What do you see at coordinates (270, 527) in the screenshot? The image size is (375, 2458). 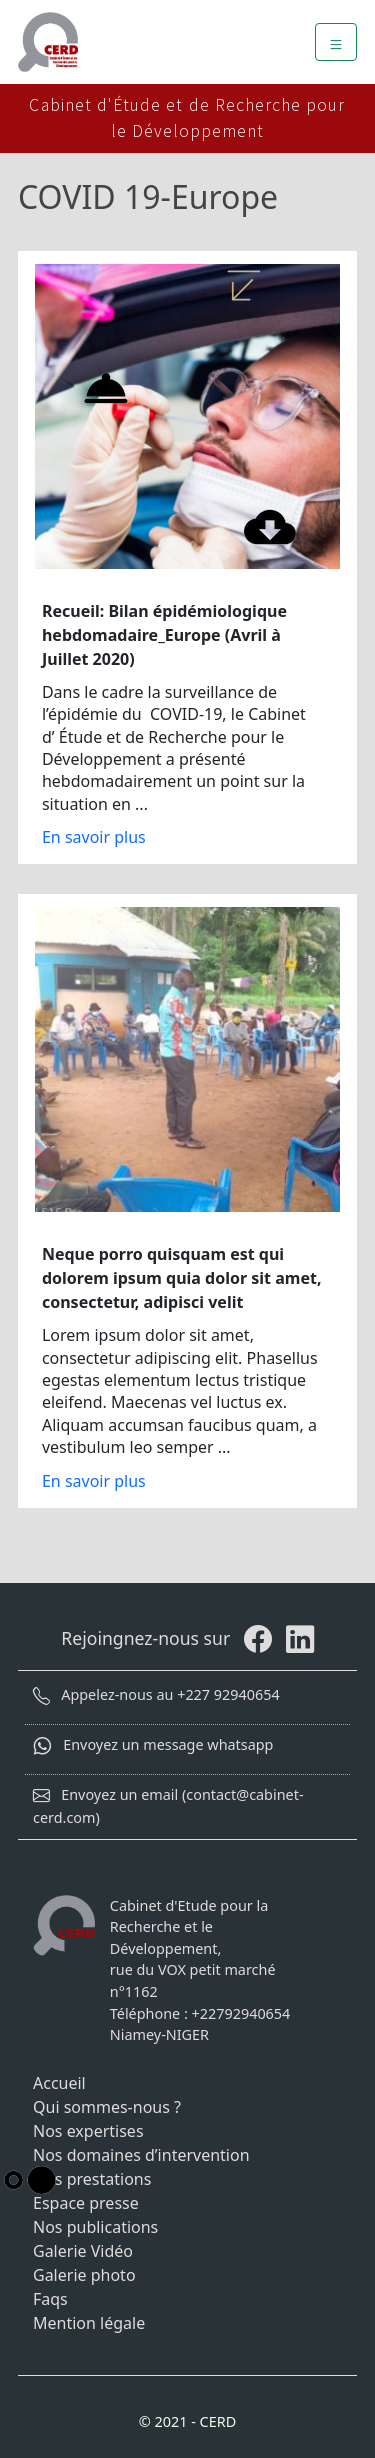 I see `download file from cloud storage` at bounding box center [270, 527].